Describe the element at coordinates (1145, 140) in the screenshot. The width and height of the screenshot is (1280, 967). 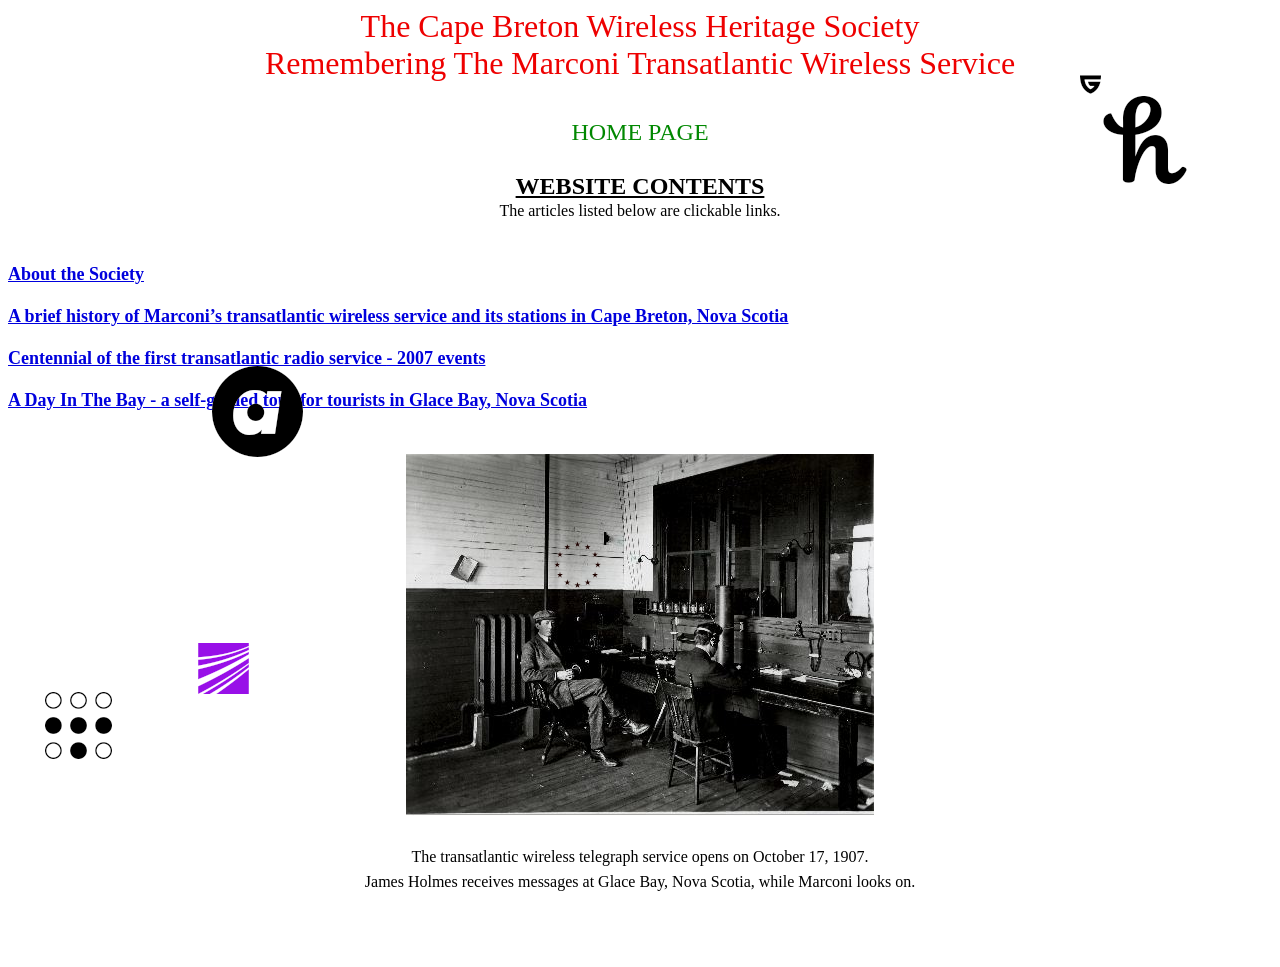
I see `open the Honey browser extension` at that location.